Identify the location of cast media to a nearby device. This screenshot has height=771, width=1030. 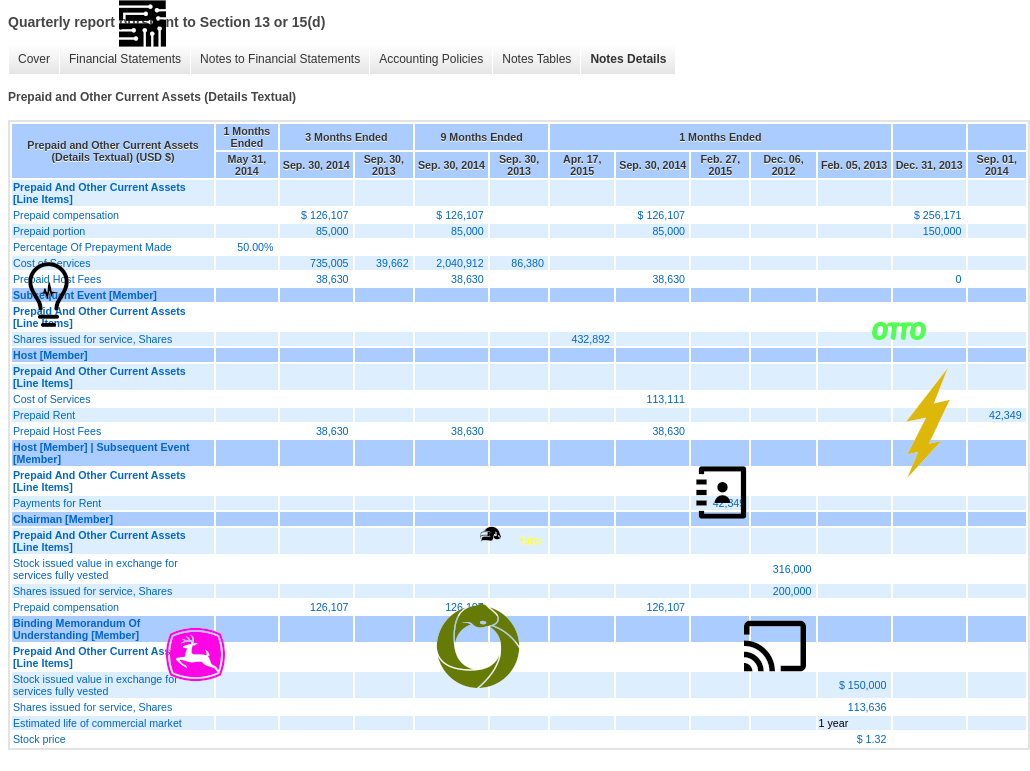
(775, 646).